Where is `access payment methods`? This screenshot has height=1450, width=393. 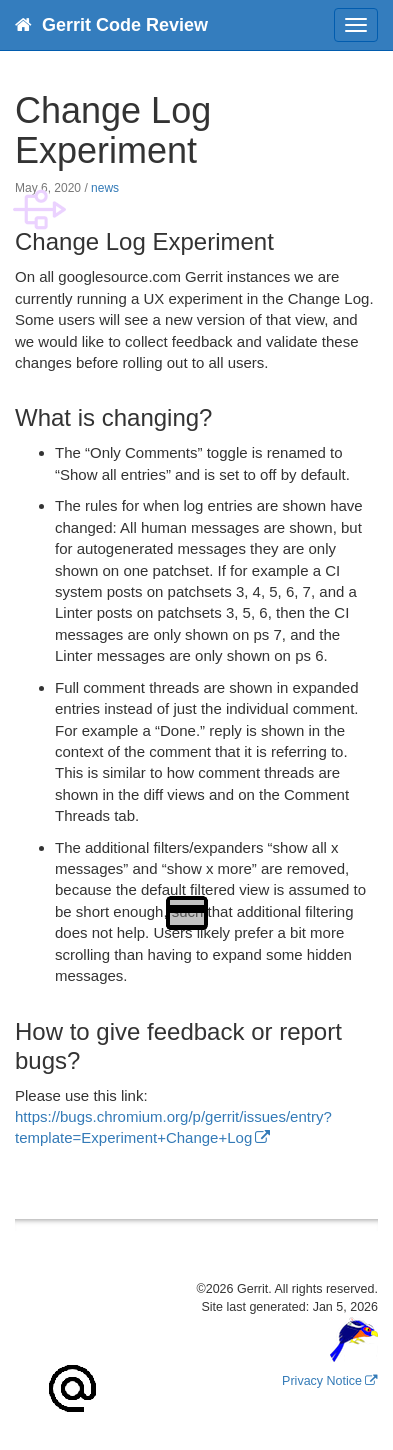 access payment methods is located at coordinates (187, 913).